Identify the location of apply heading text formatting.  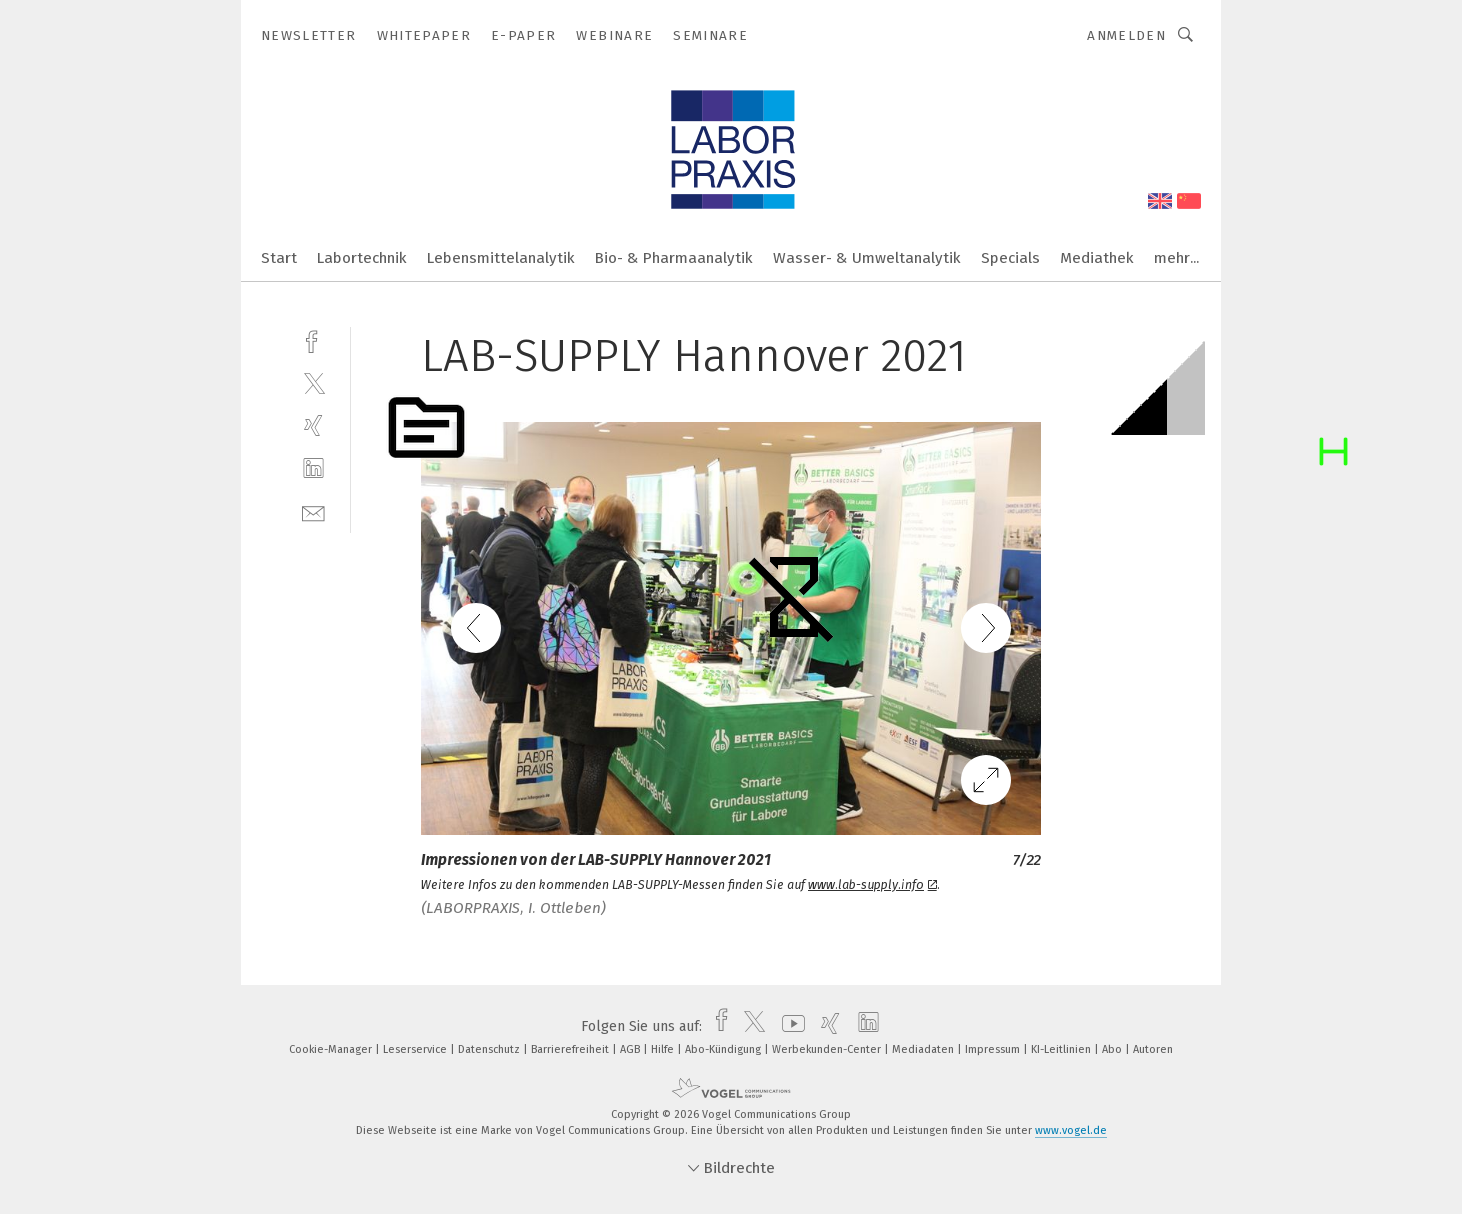
(1333, 451).